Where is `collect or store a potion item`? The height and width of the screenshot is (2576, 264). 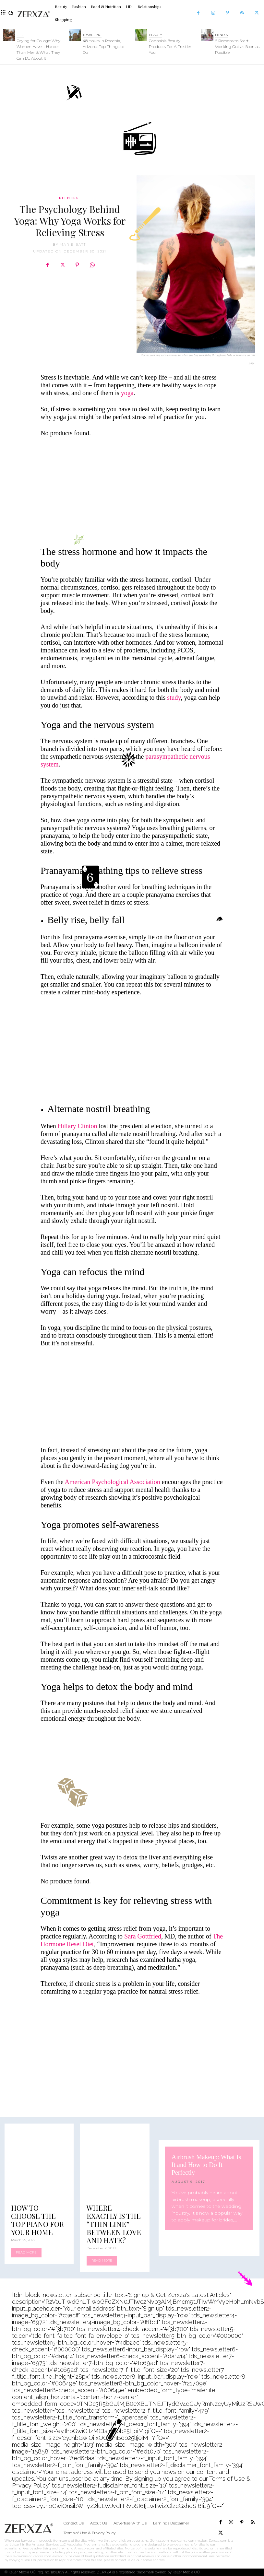 collect or store a potion item is located at coordinates (114, 2430).